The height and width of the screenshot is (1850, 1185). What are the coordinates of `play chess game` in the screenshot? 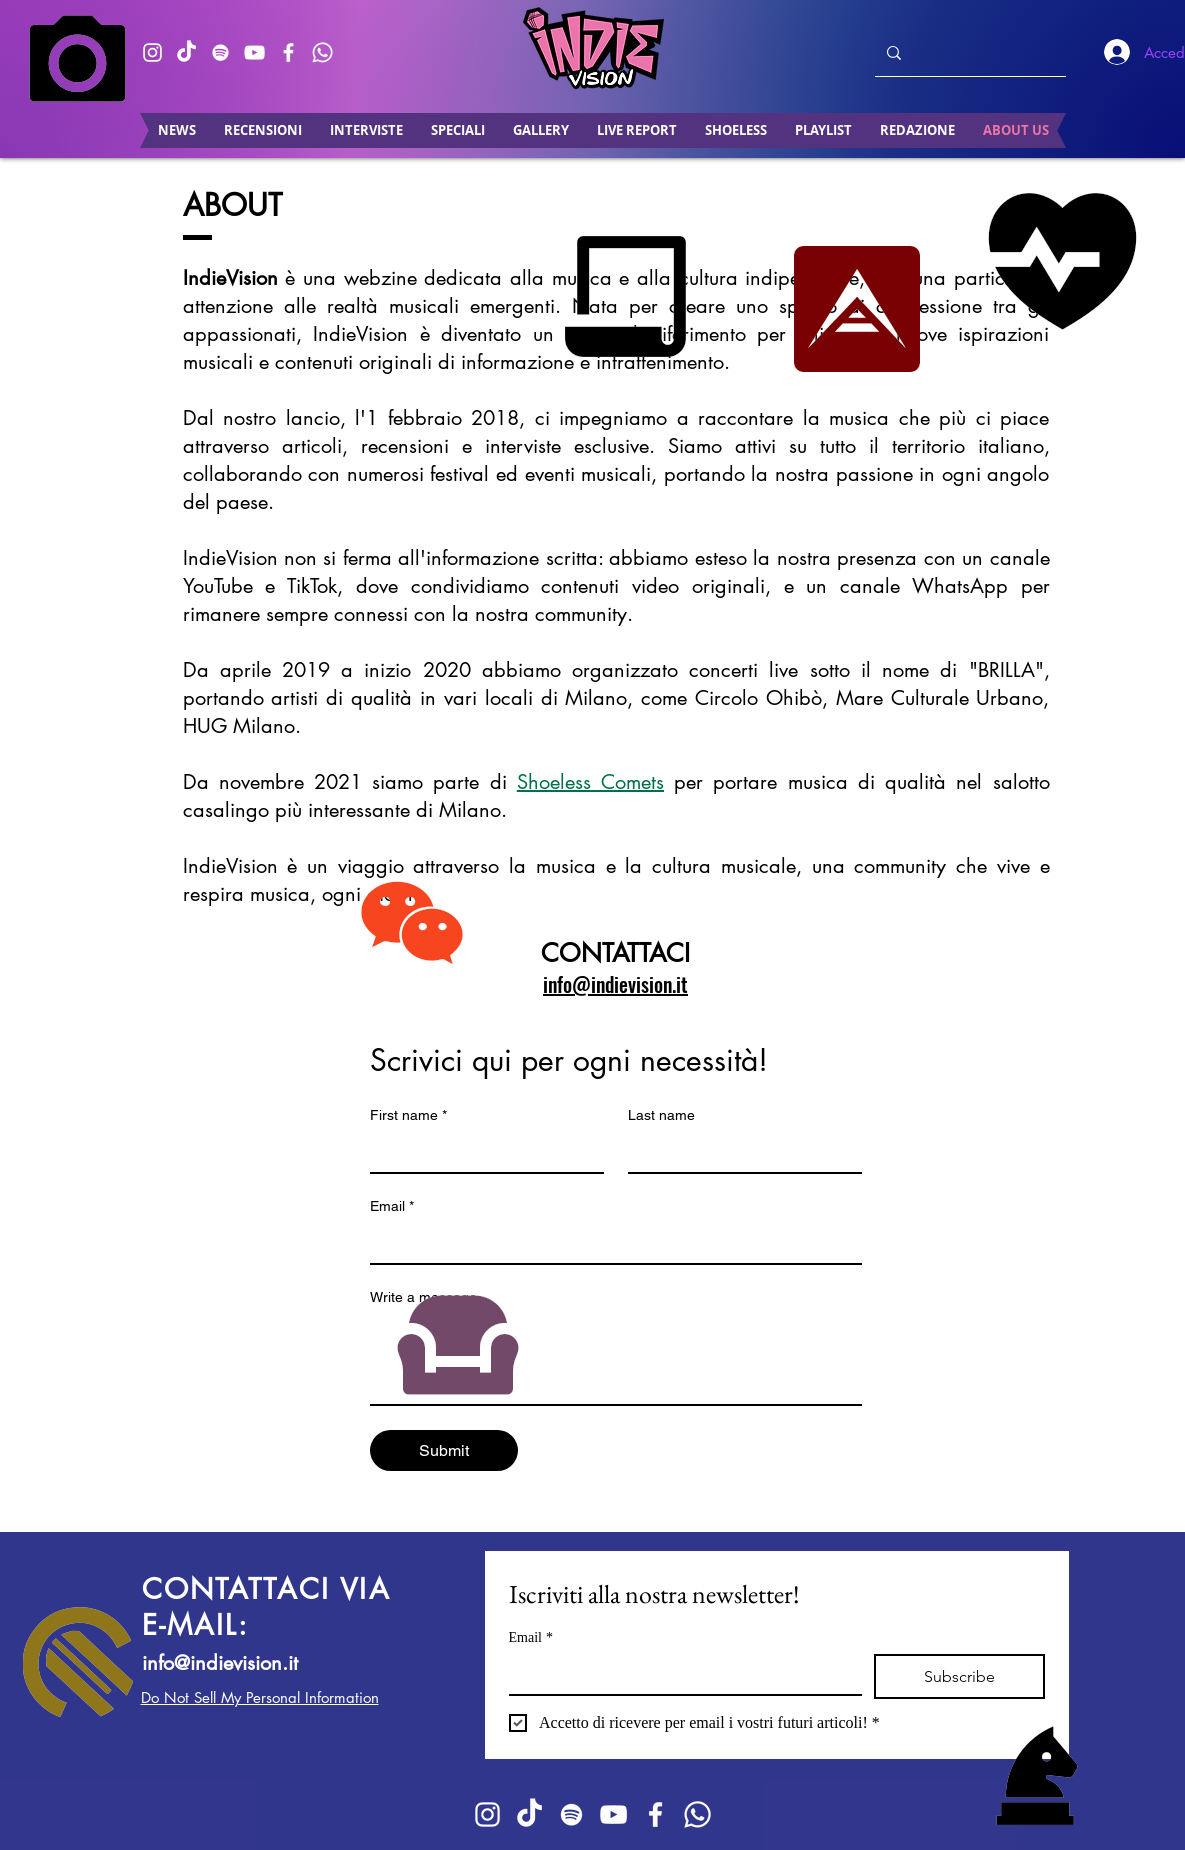 It's located at (1037, 1779).